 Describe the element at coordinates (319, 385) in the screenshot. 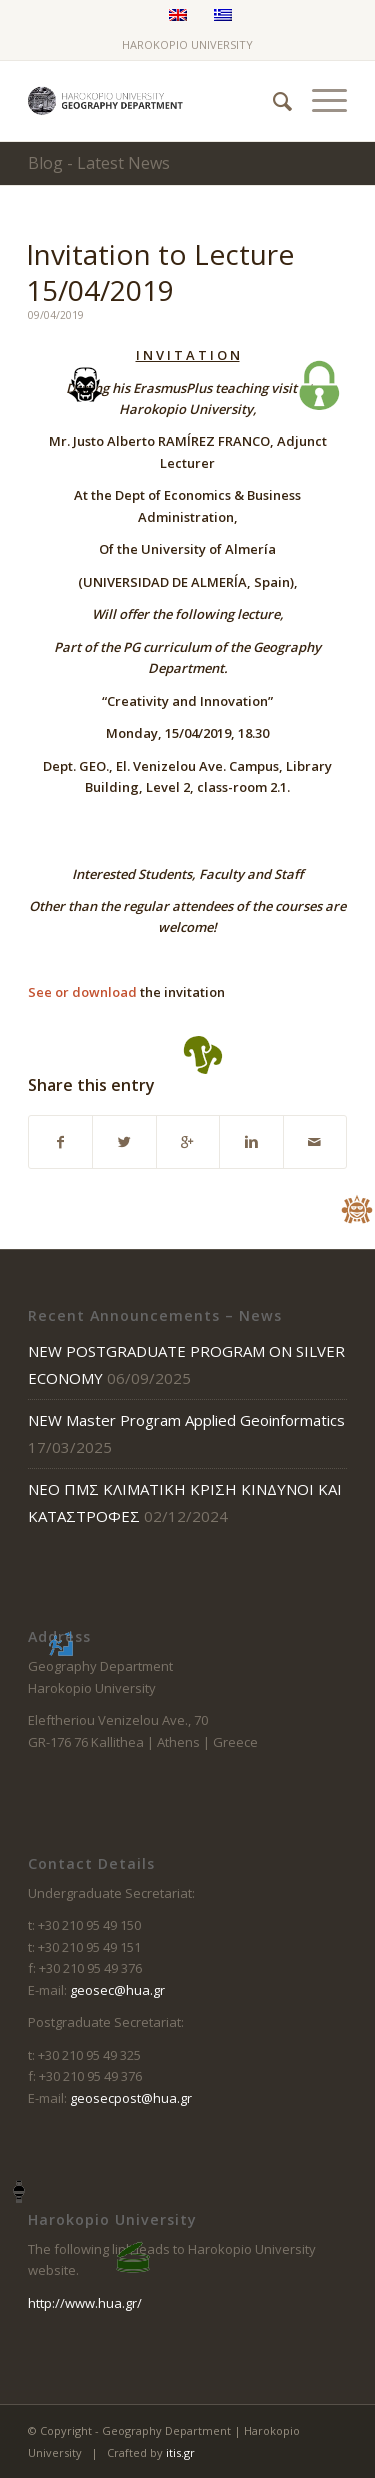

I see `lock or secure this item` at that location.